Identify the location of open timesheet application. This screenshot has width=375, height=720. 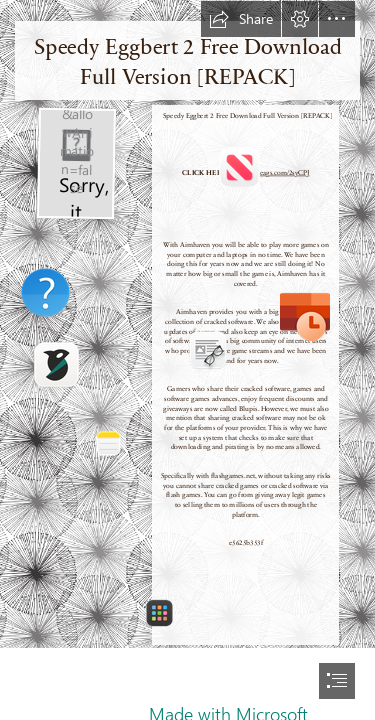
(305, 316).